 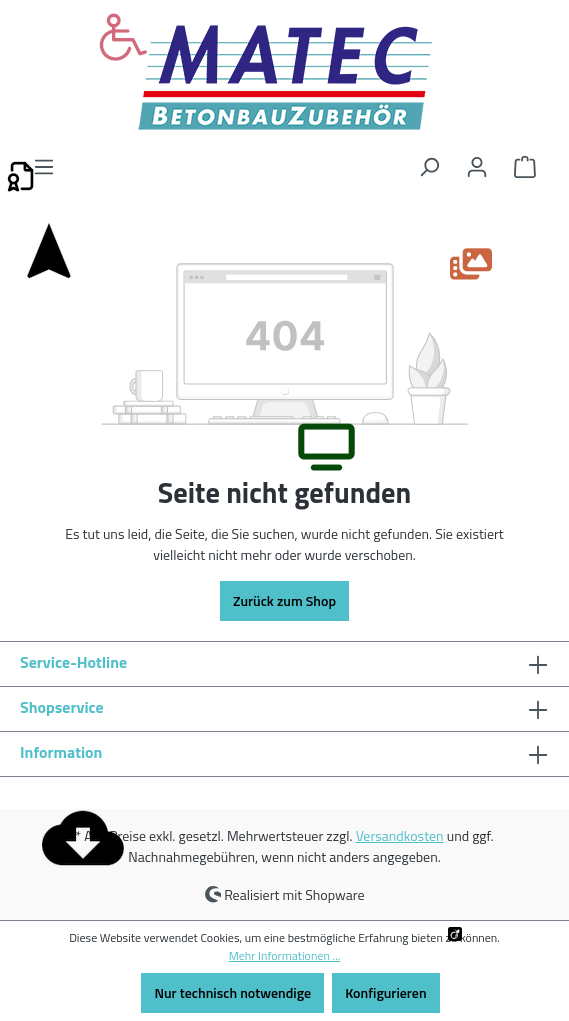 I want to click on access tv or video streaming, so click(x=326, y=445).